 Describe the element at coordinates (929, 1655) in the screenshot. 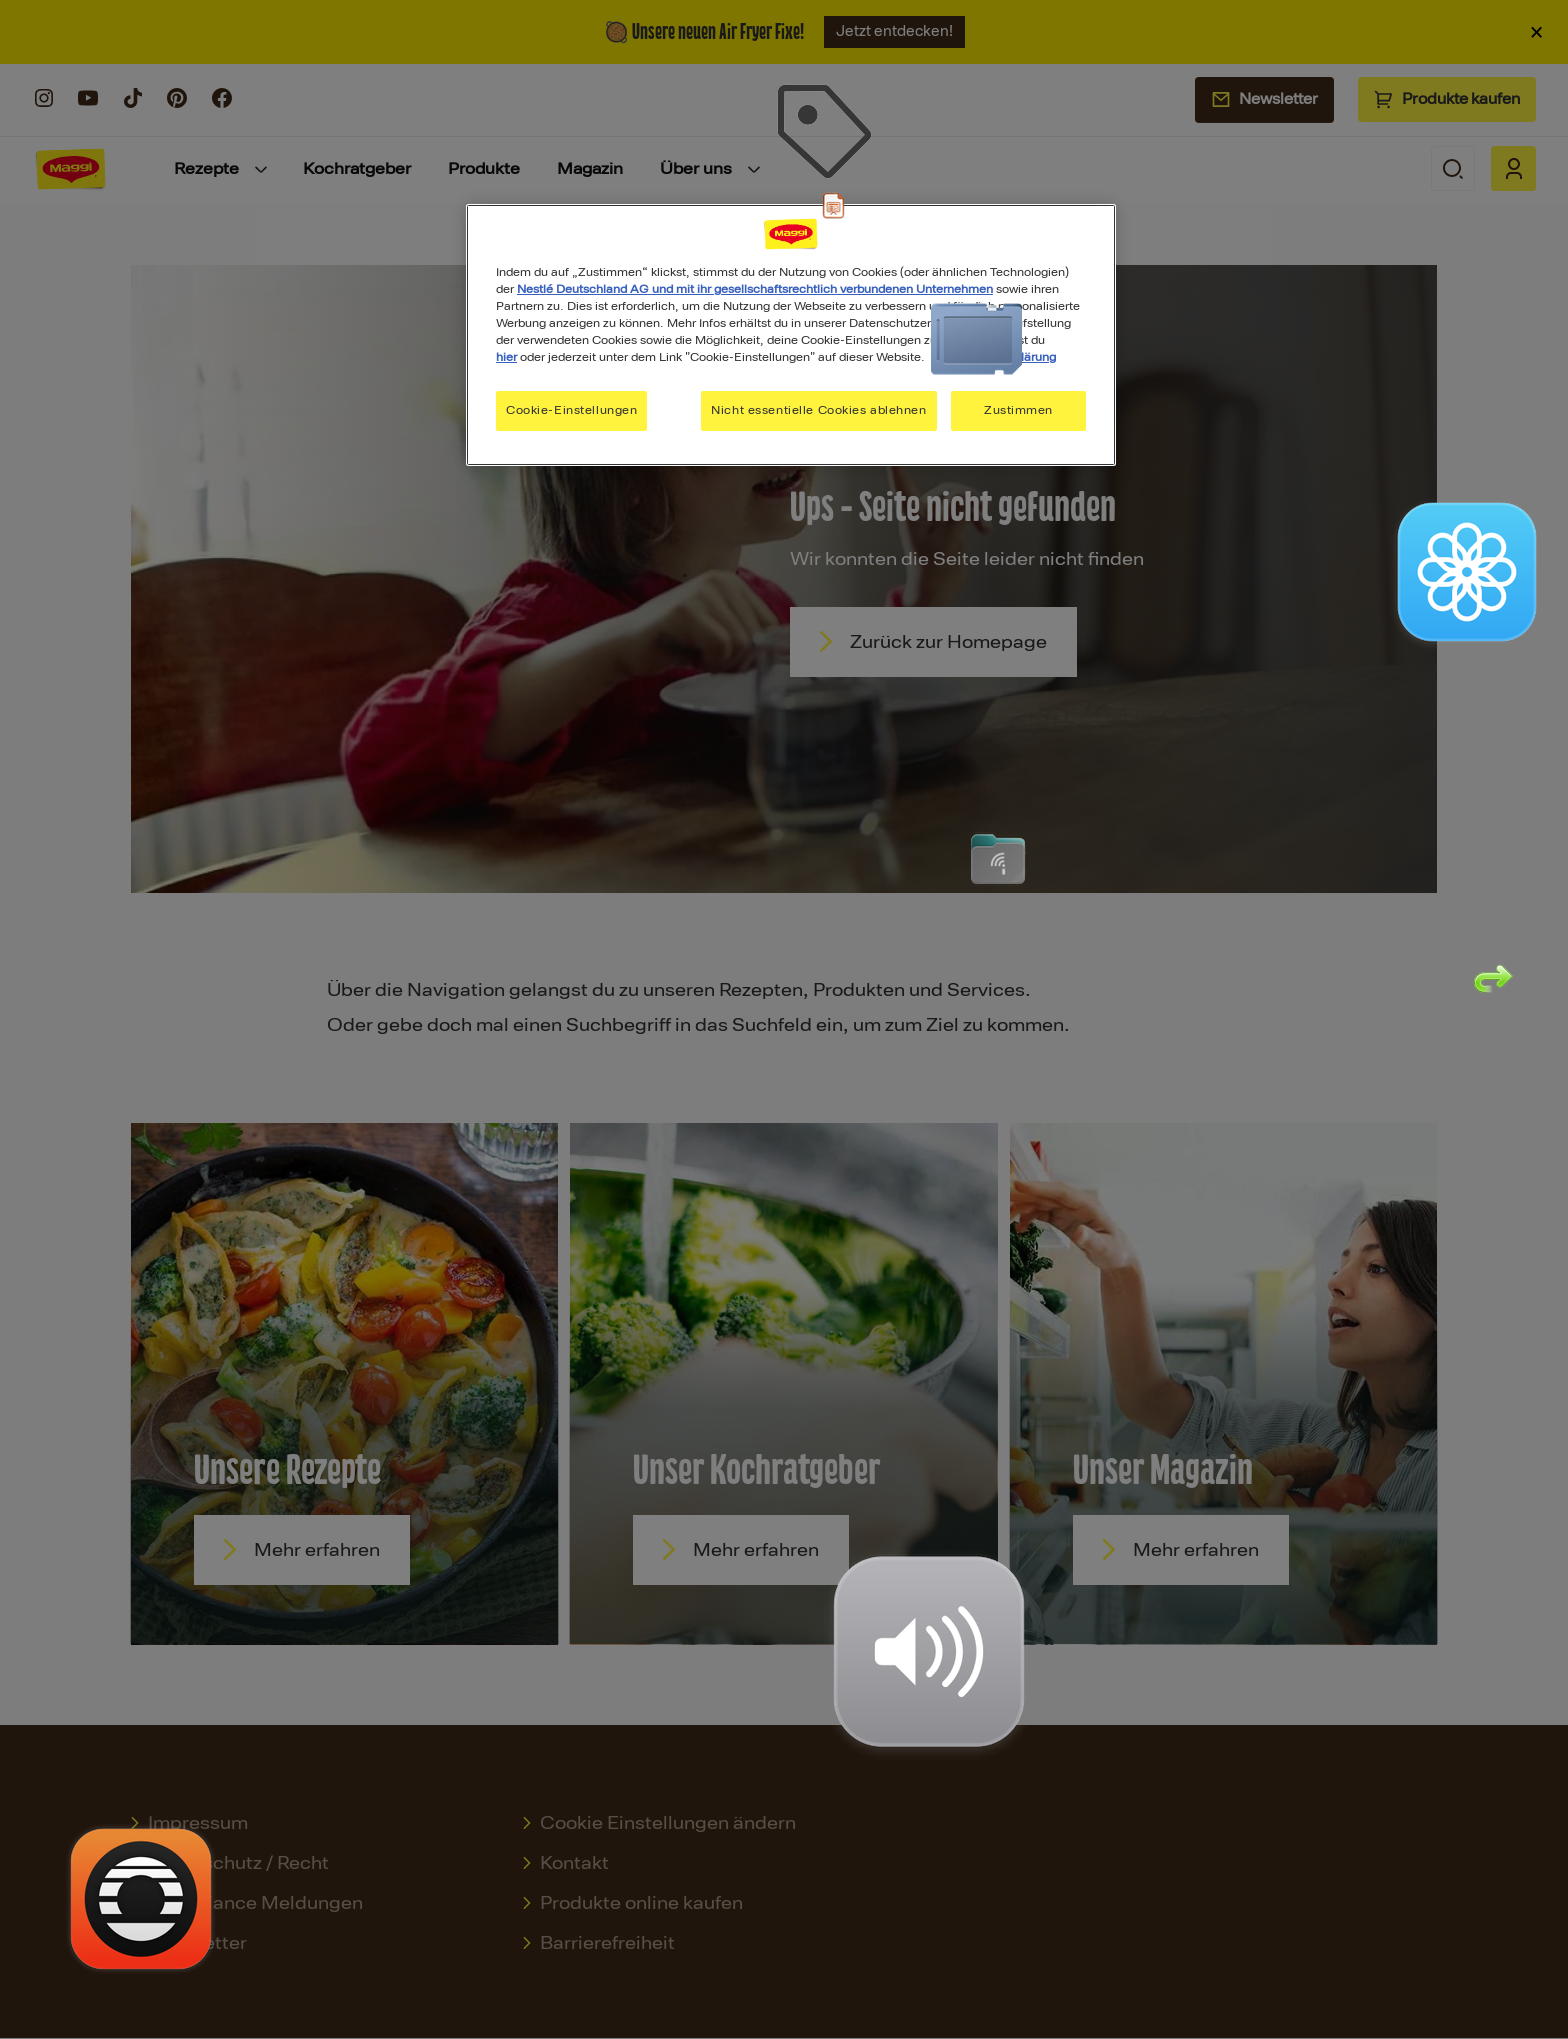

I see `open sound preferences` at that location.